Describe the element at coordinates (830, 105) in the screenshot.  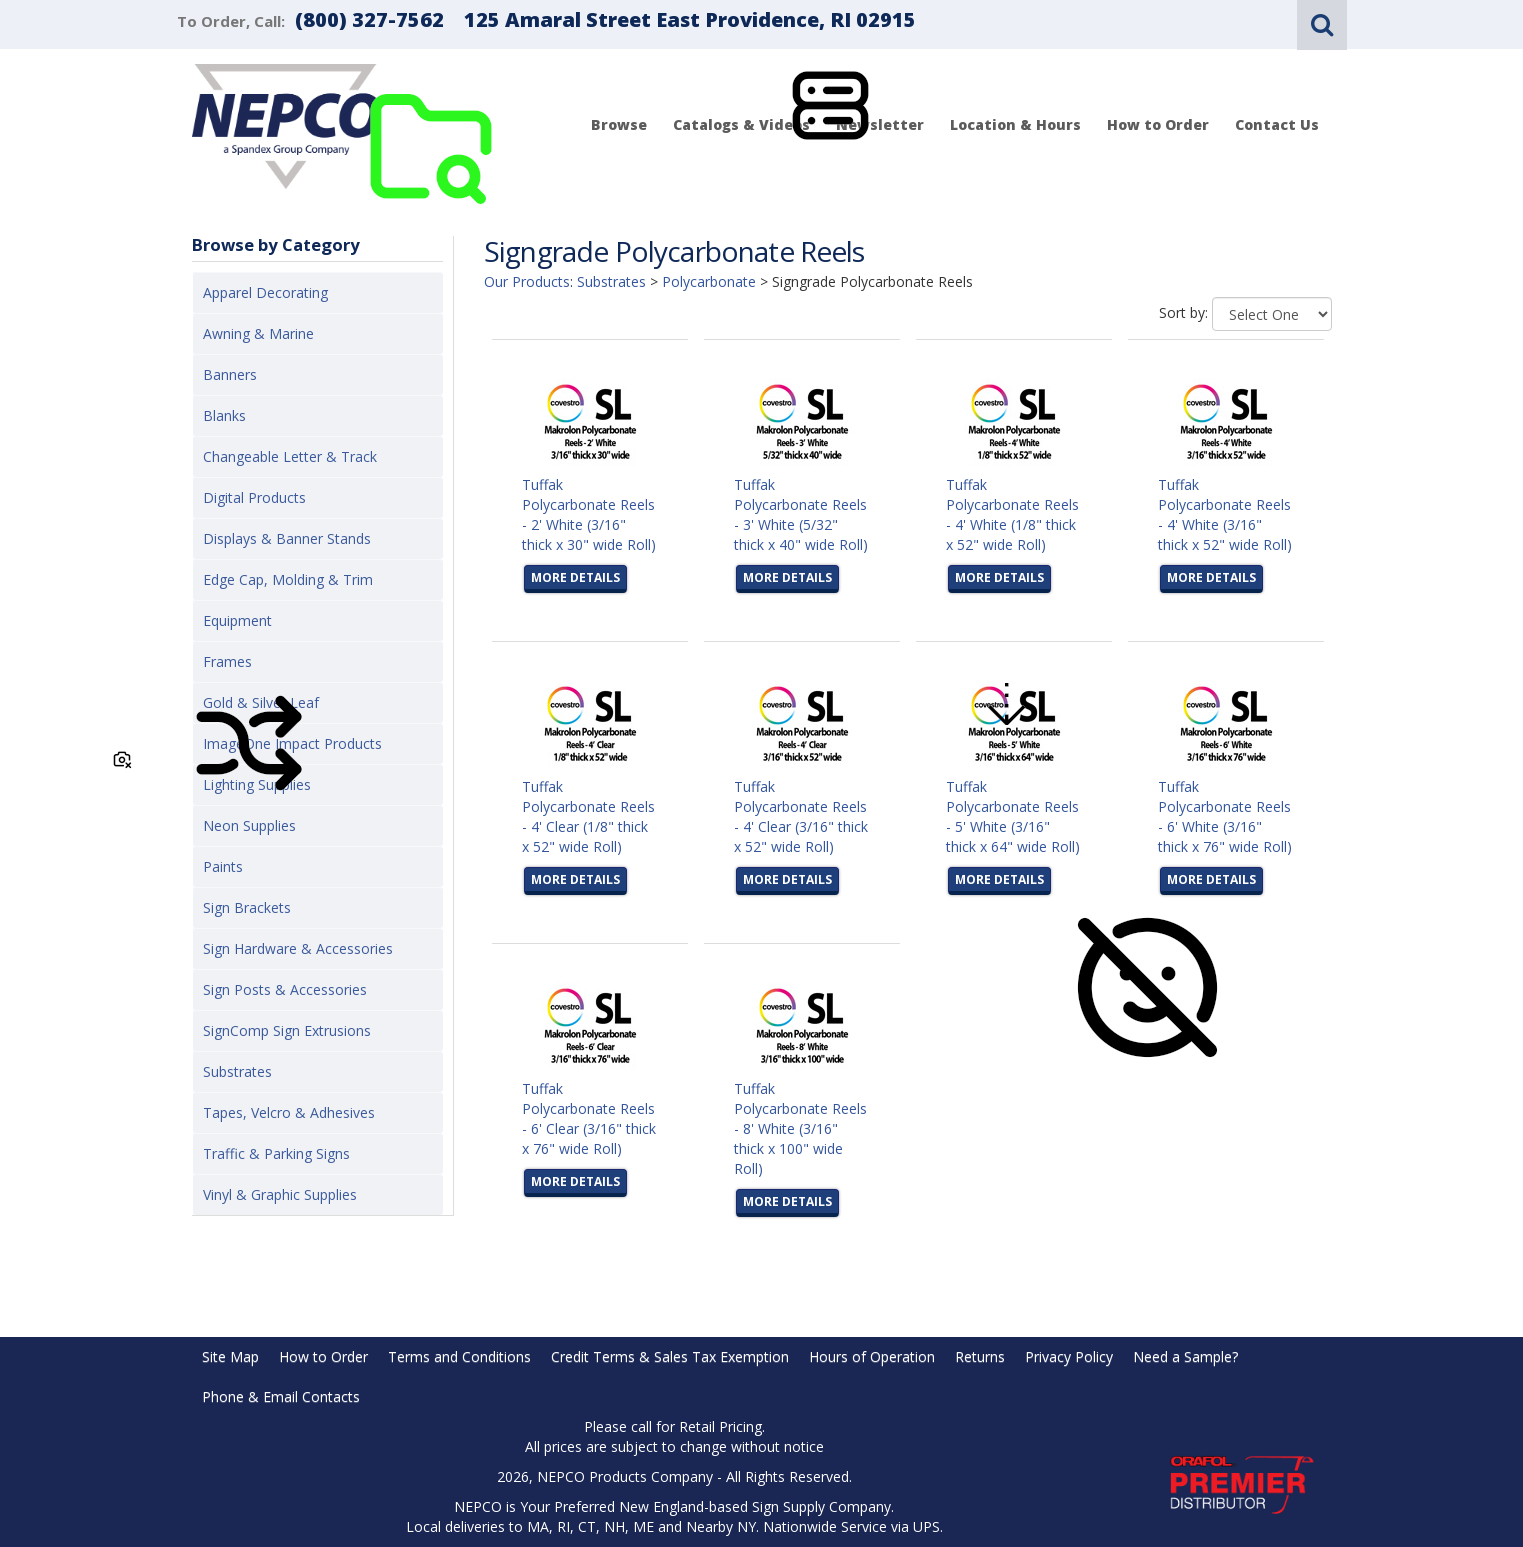
I see `view server status` at that location.